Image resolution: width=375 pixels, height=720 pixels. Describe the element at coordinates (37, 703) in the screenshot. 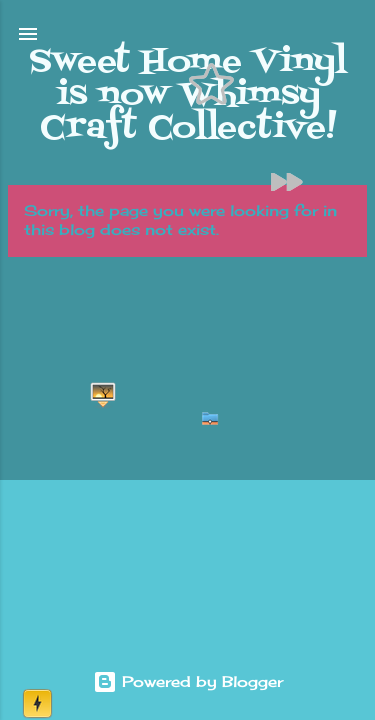

I see `access power and battery settings` at that location.